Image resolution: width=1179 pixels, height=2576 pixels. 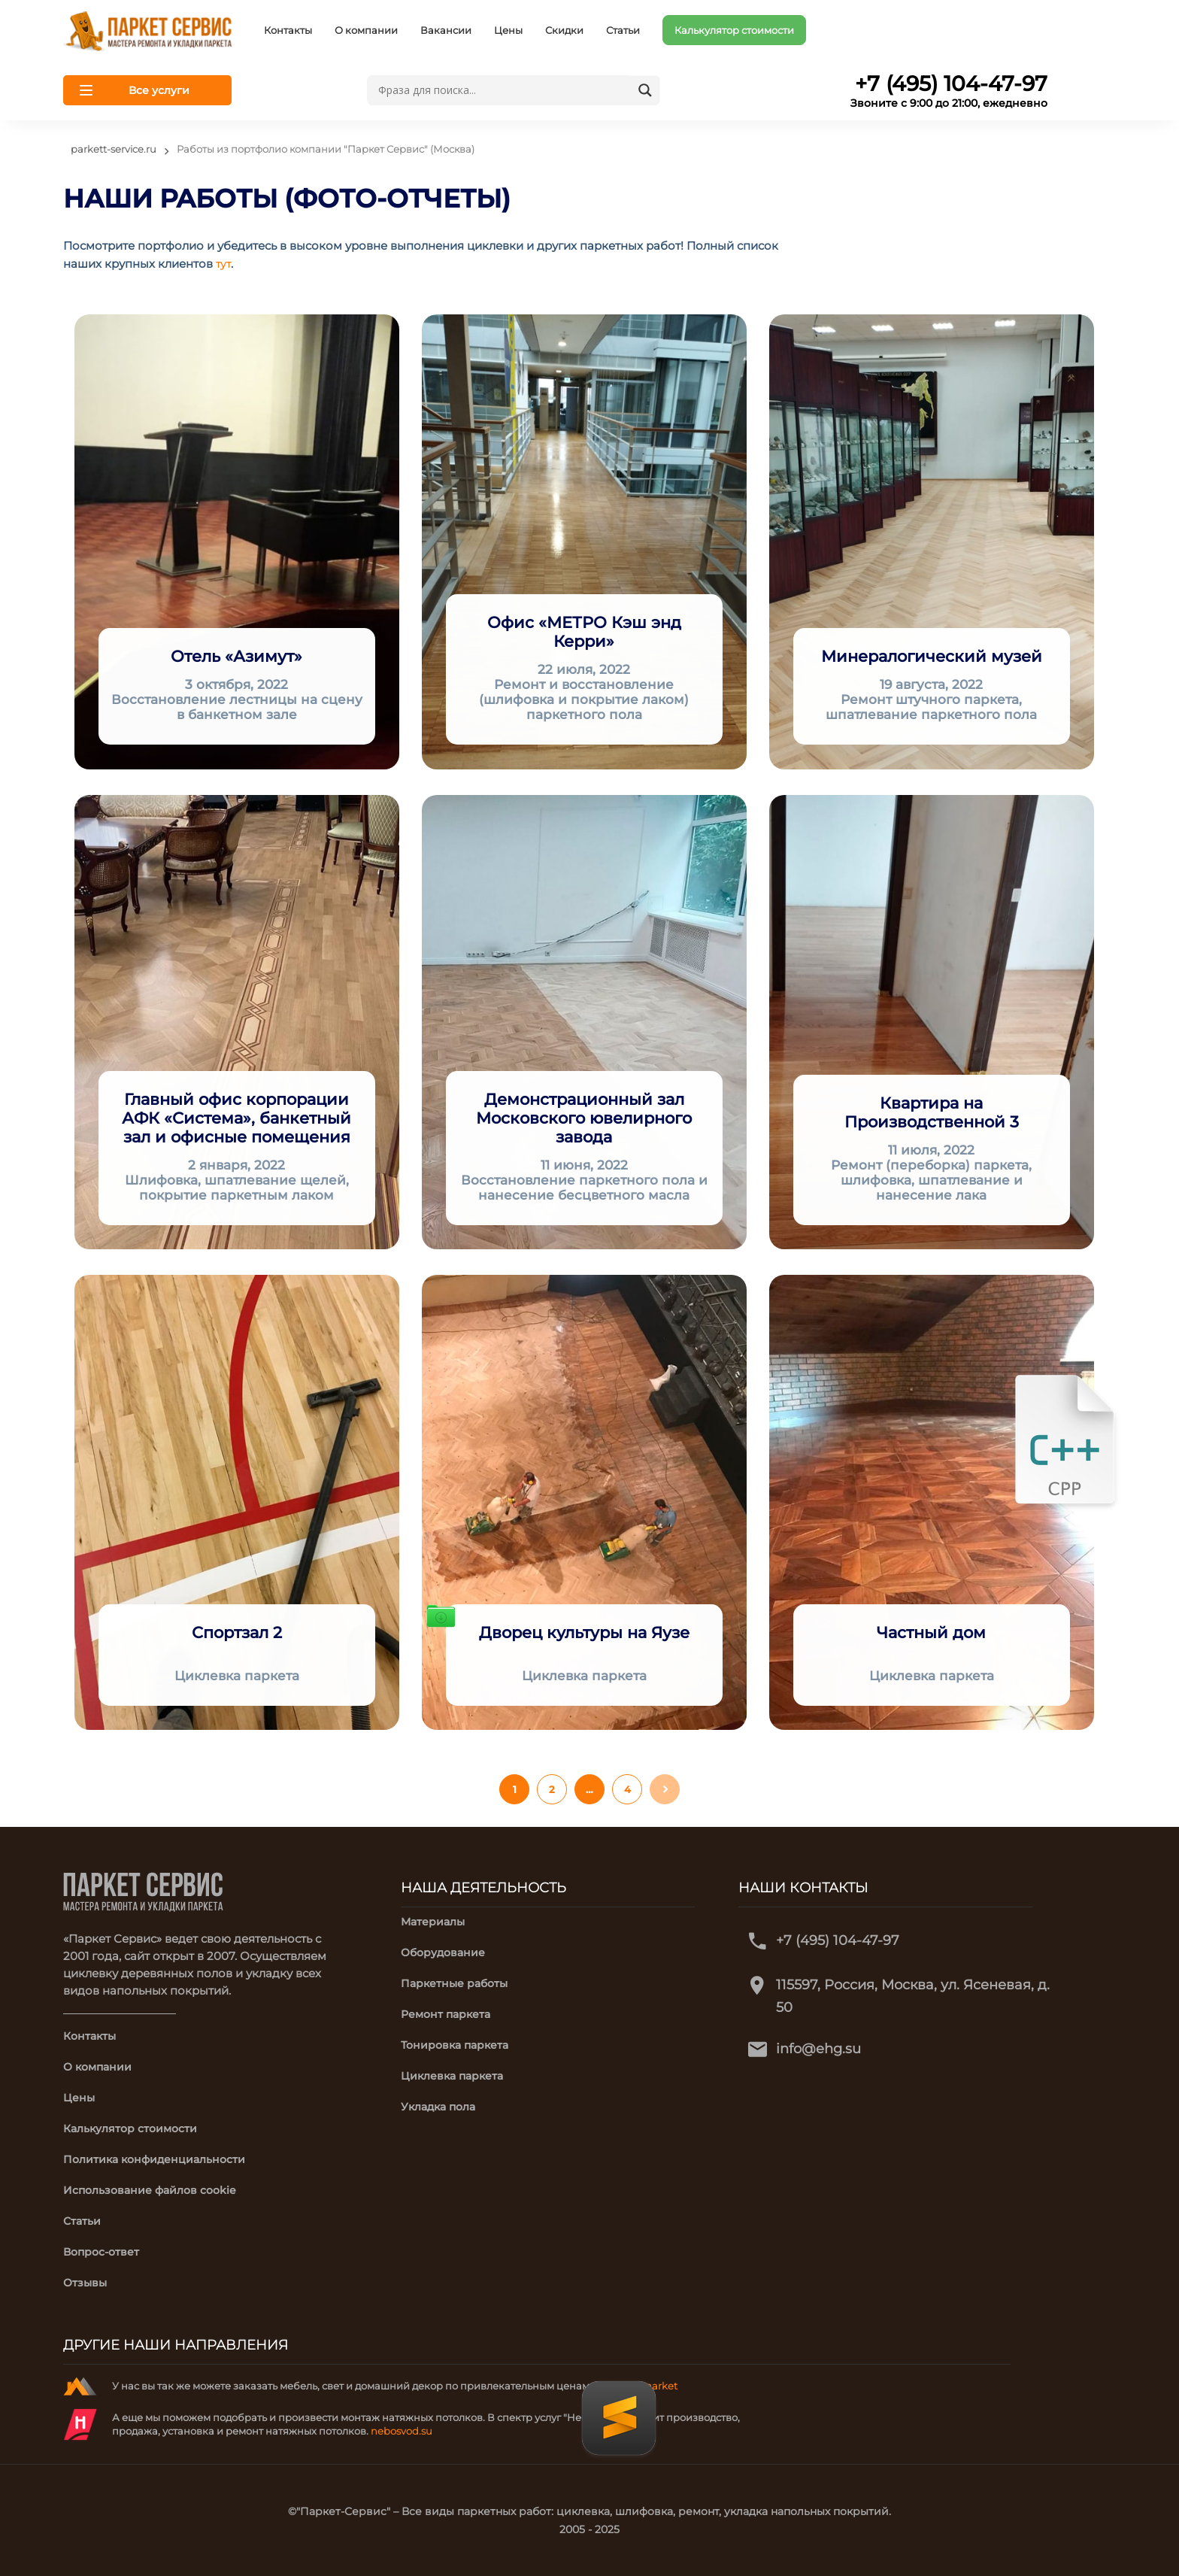 I want to click on a C++ source code file, so click(x=1065, y=1442).